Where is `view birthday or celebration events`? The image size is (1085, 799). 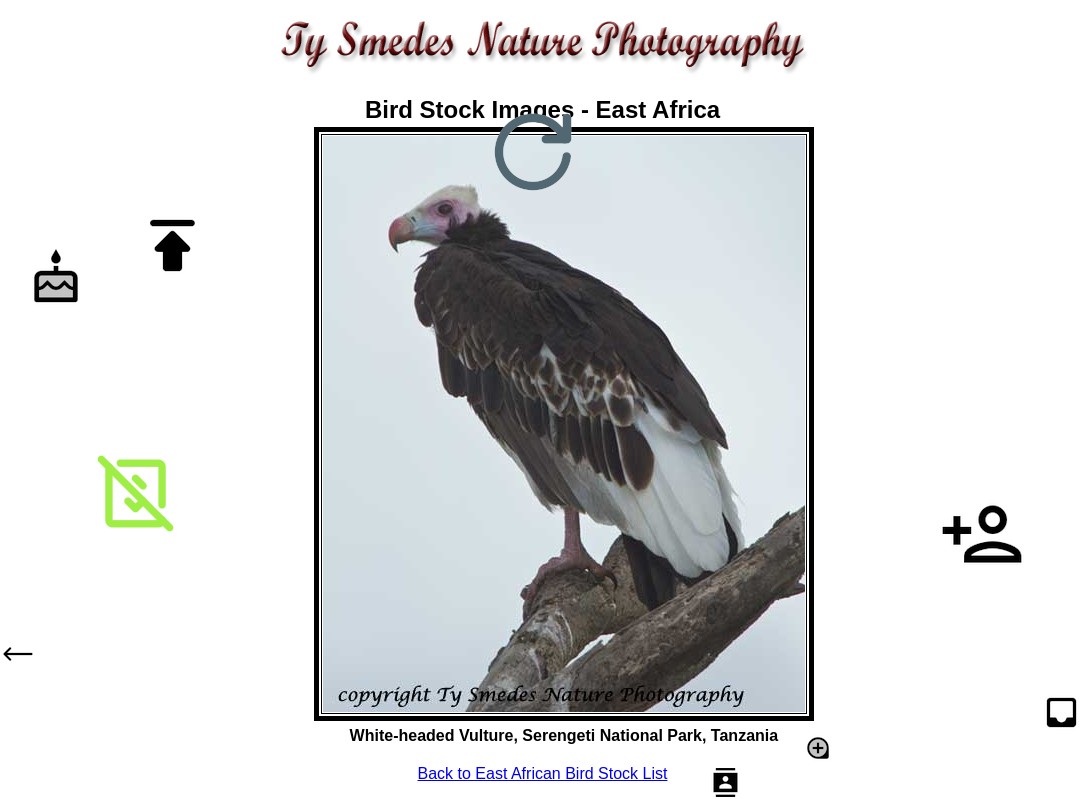
view birthday or celebration events is located at coordinates (56, 278).